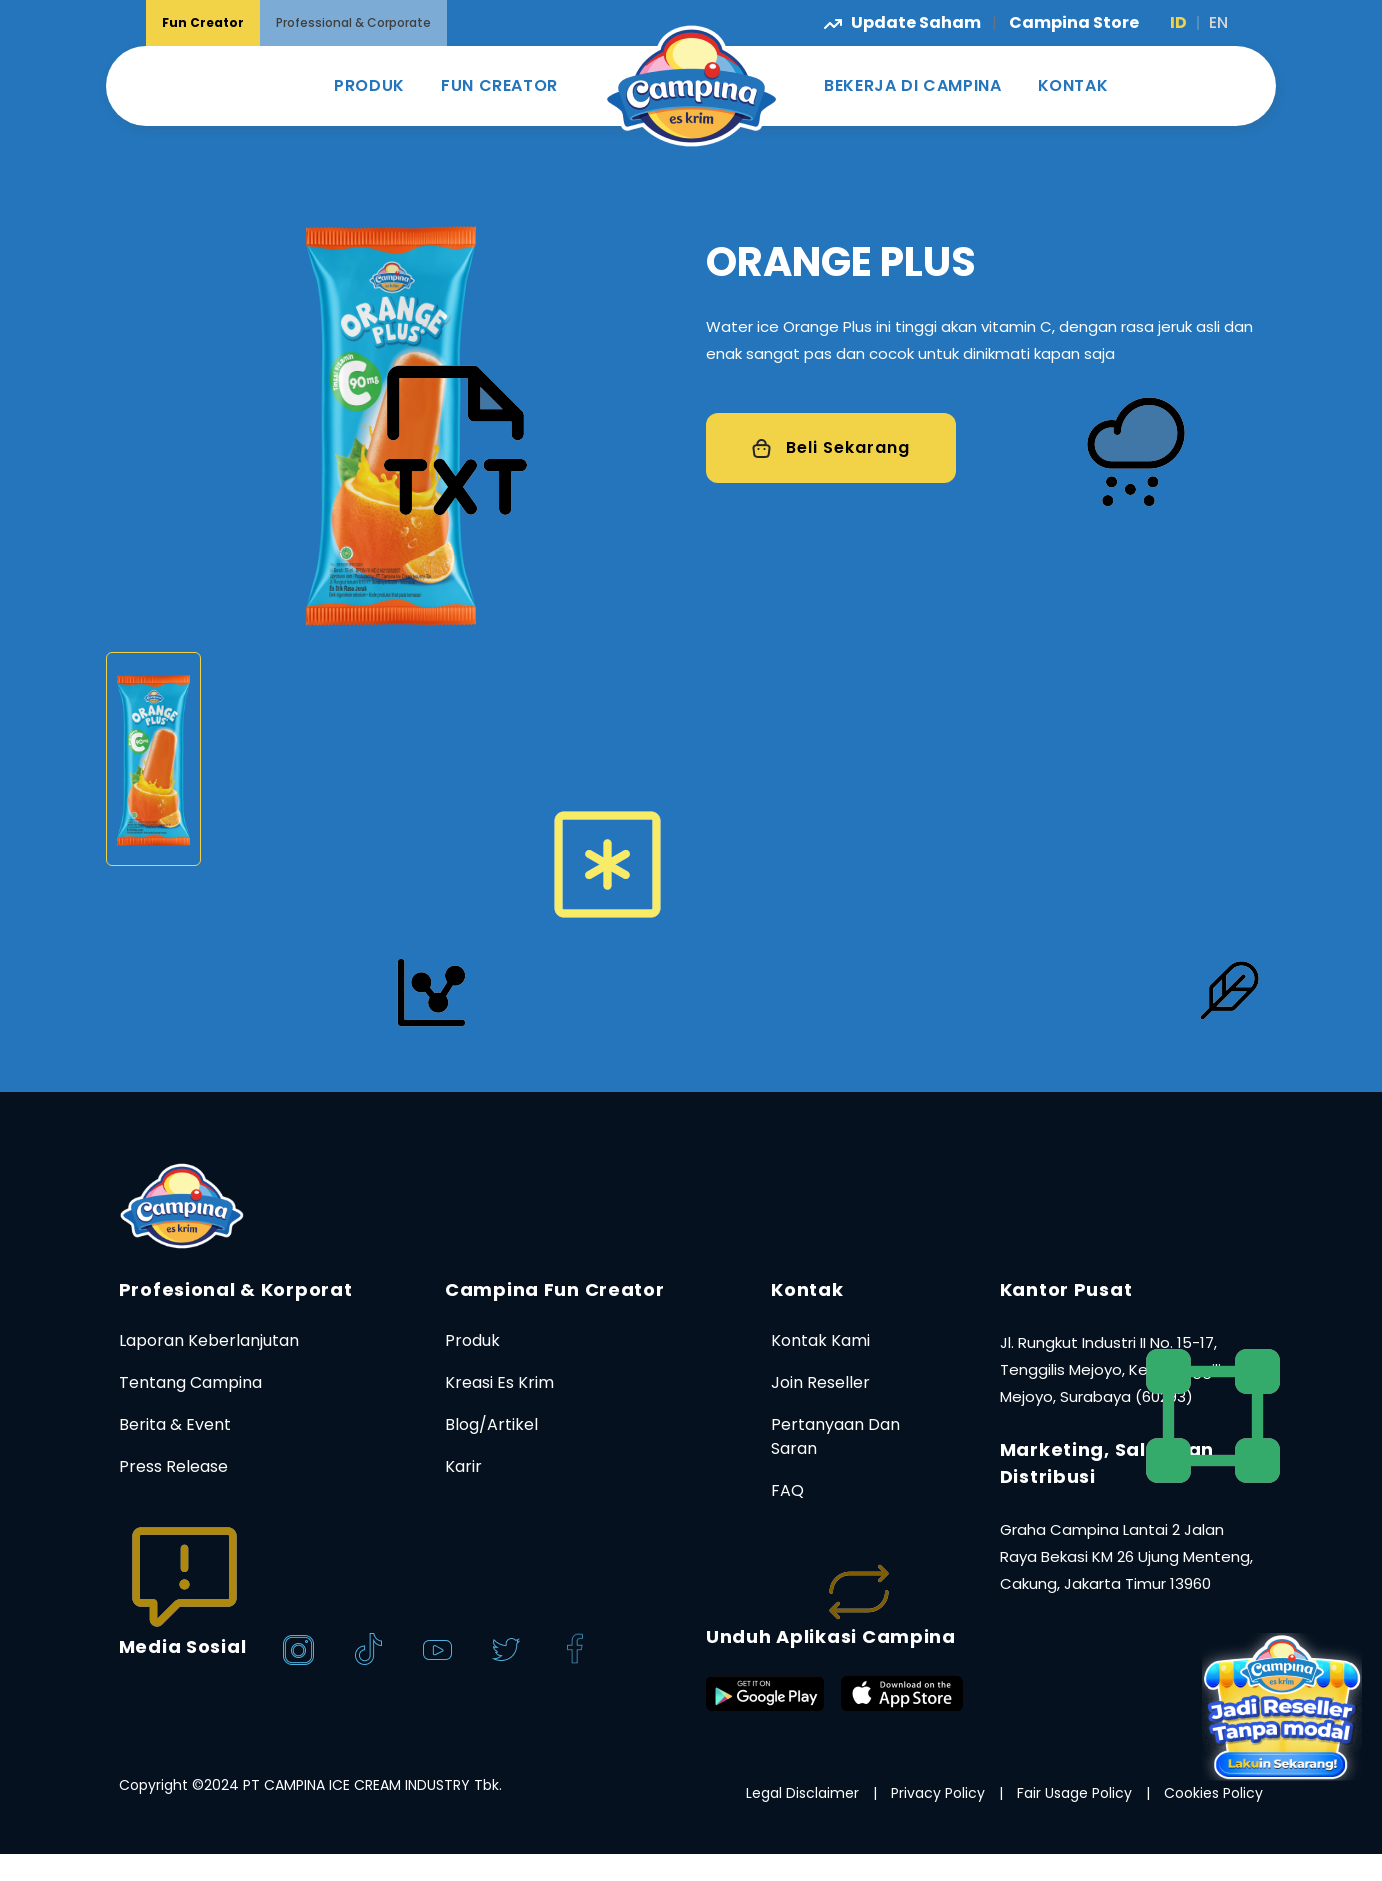 Image resolution: width=1382 pixels, height=1881 pixels. Describe the element at coordinates (455, 446) in the screenshot. I see `open a plain text file` at that location.